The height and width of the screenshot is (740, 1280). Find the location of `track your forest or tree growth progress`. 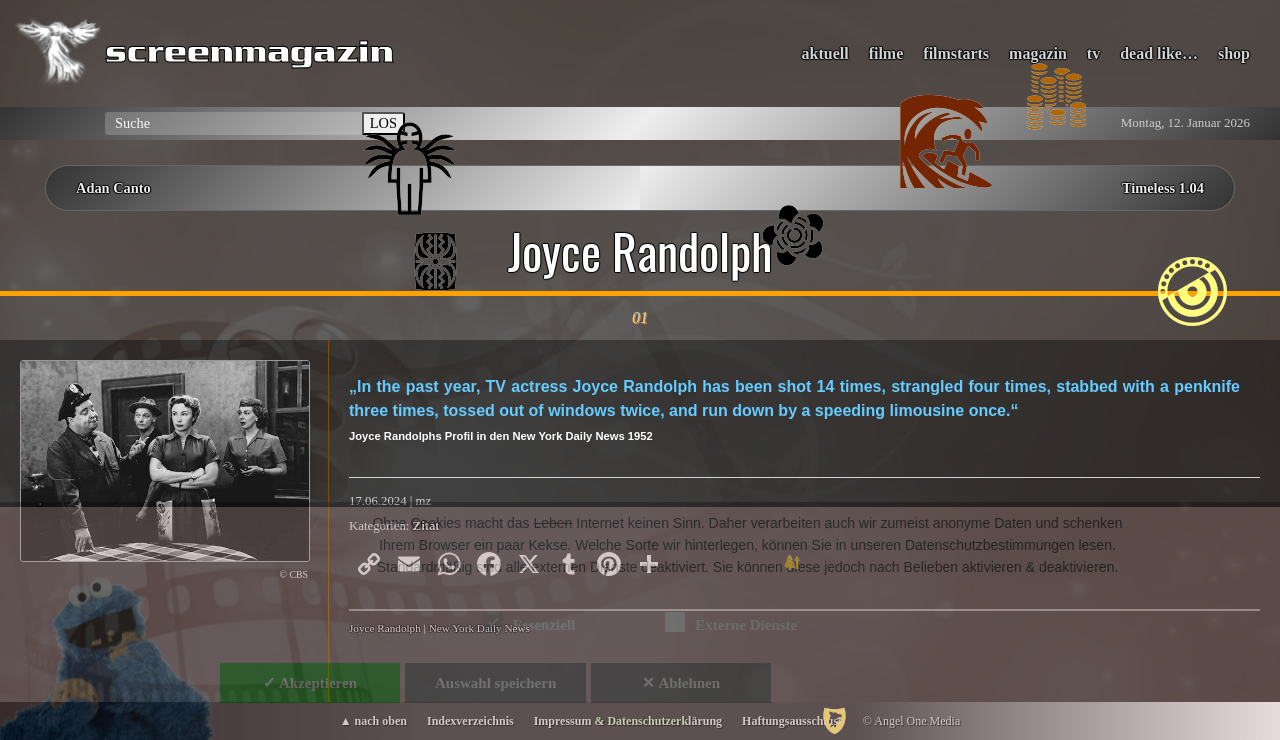

track your forest or tree growth progress is located at coordinates (792, 562).